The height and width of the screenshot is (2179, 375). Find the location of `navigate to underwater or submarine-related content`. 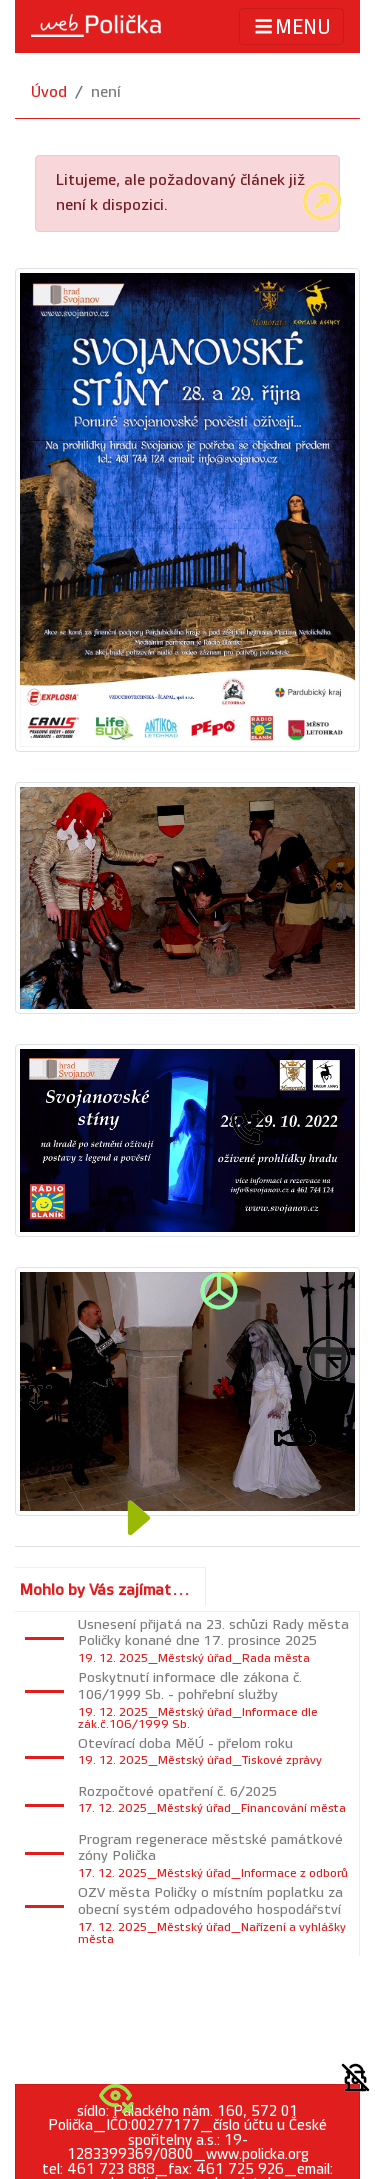

navigate to underwater or submarine-related content is located at coordinates (294, 1434).